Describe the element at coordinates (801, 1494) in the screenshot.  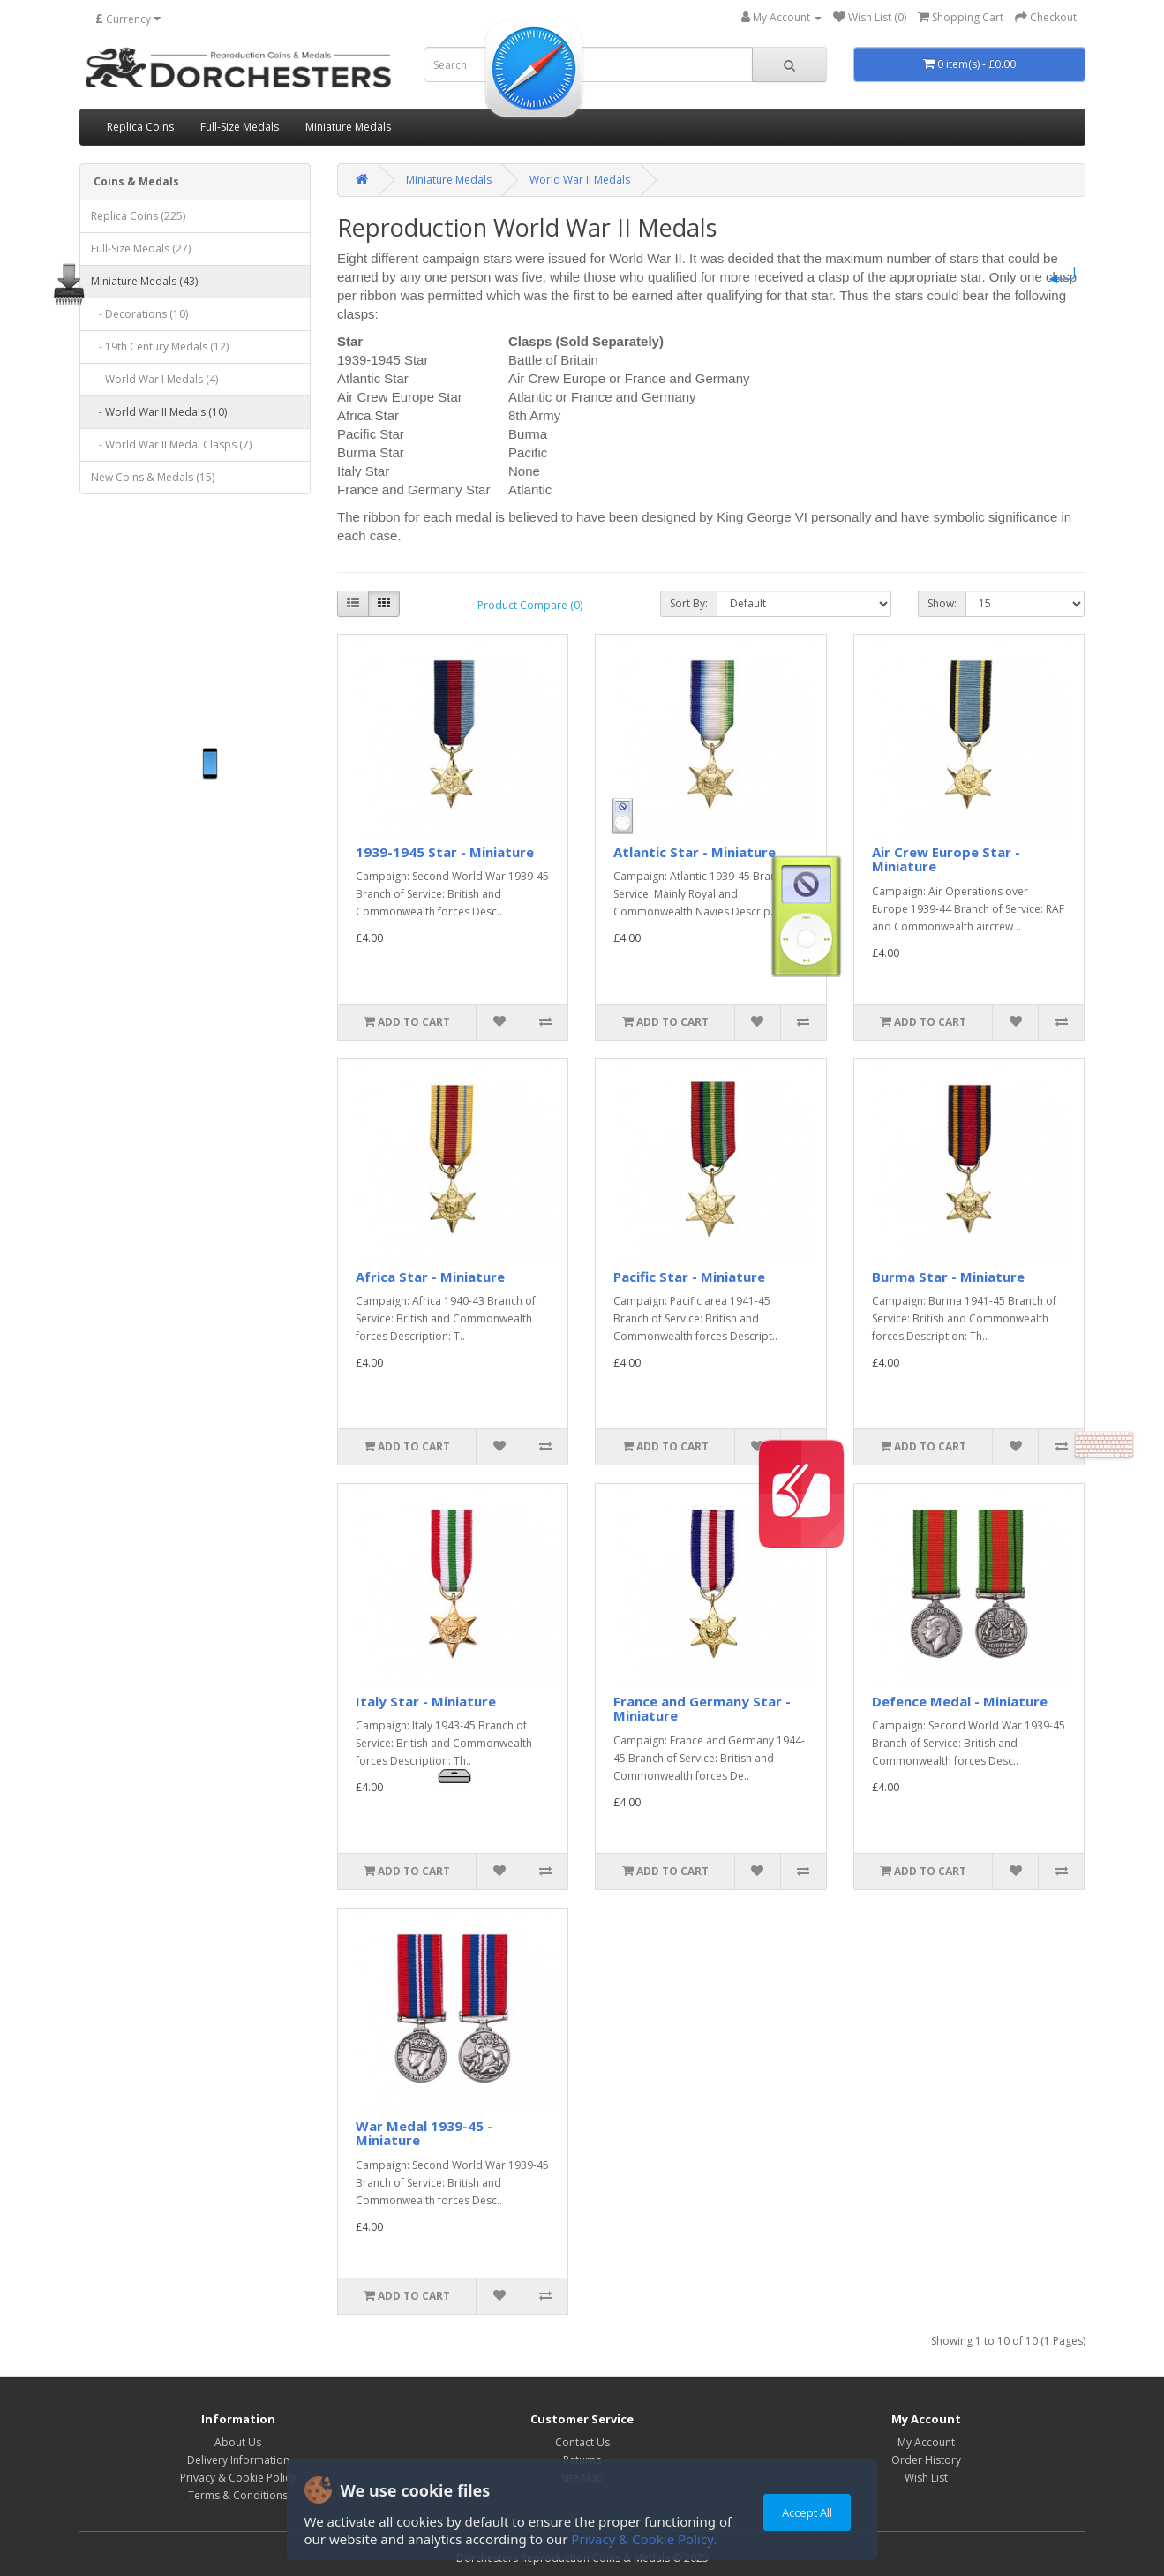
I see `an encapsulated postscript (.eps) file` at that location.